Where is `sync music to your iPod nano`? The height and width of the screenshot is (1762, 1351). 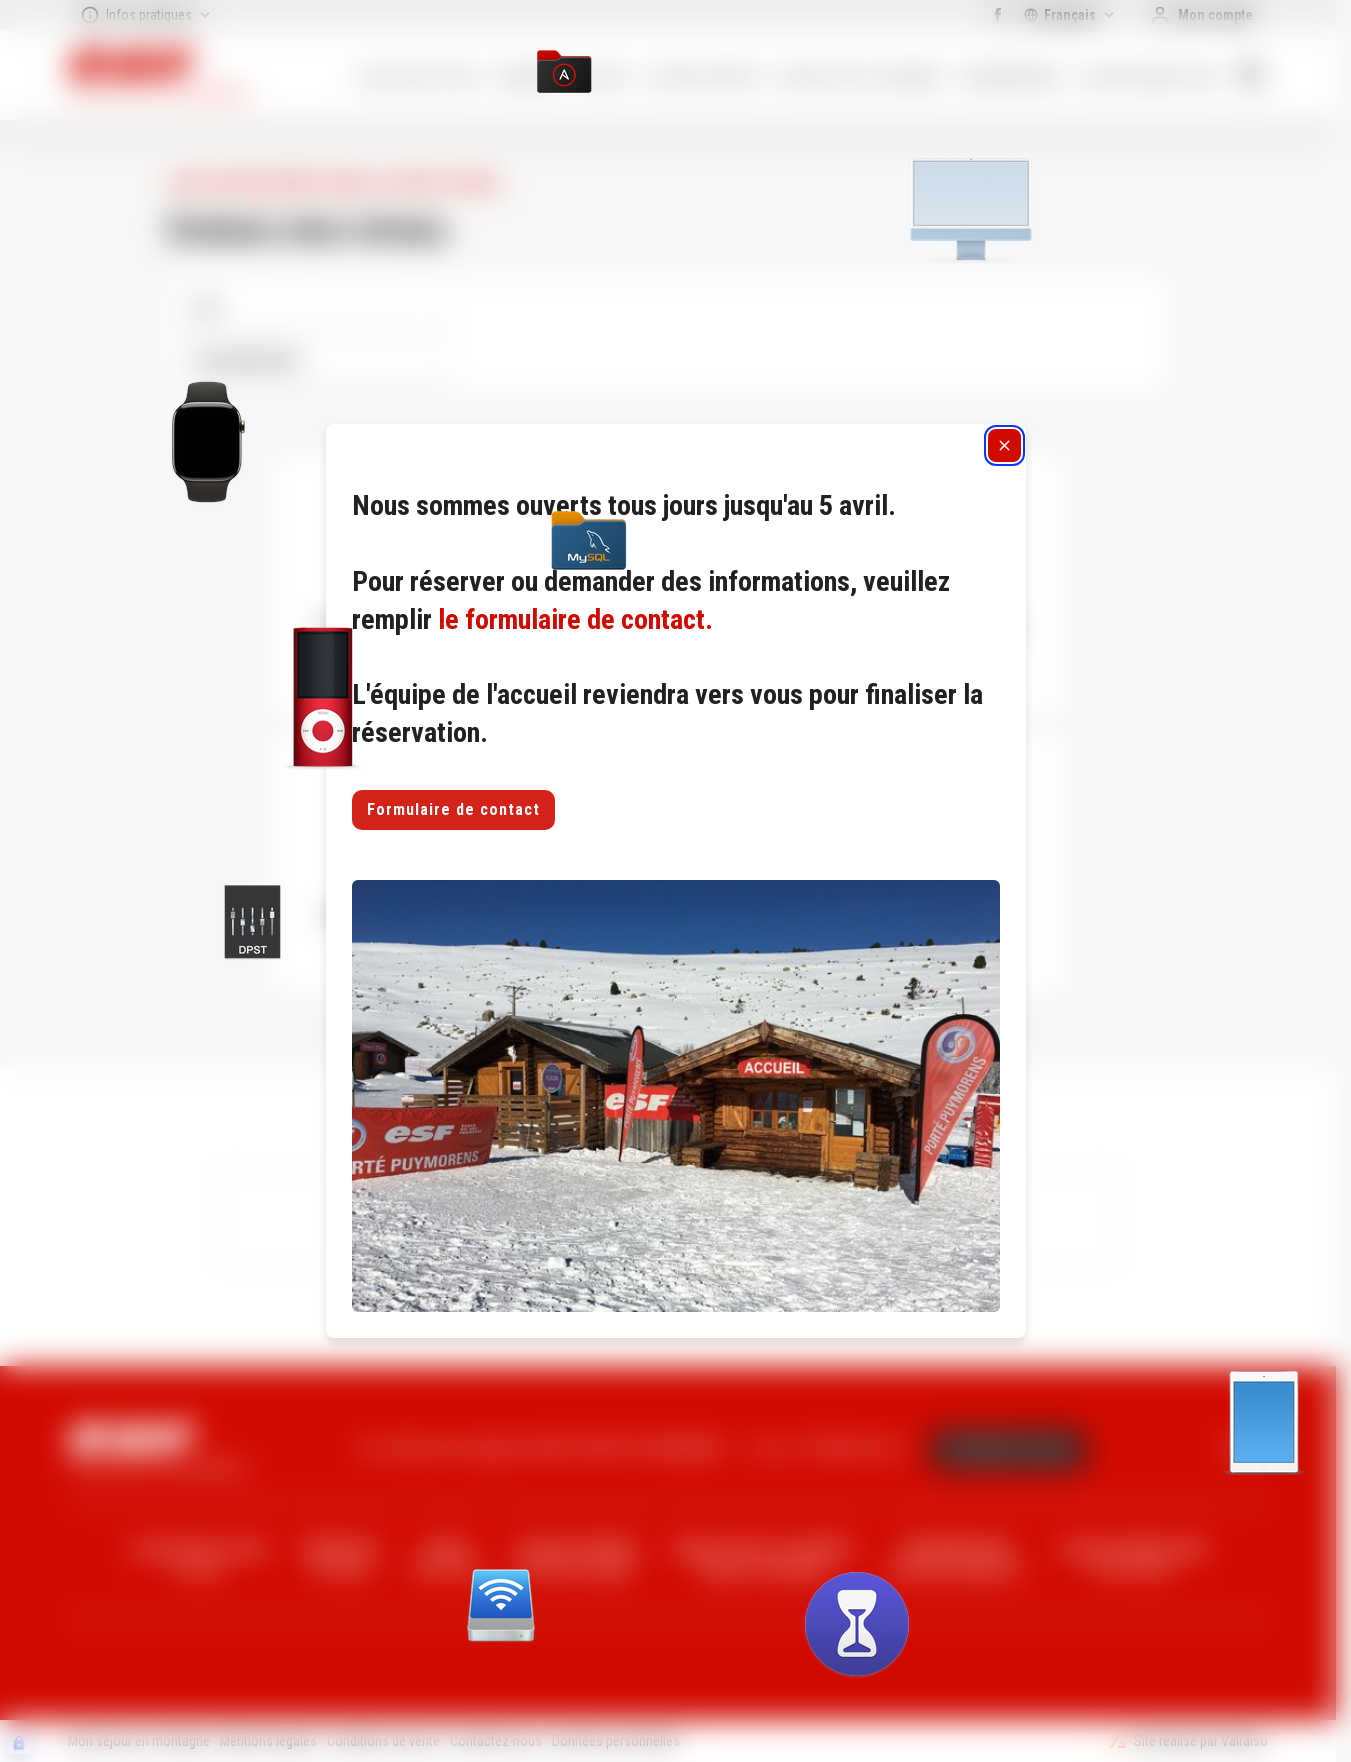 sync music to your iPod nano is located at coordinates (322, 699).